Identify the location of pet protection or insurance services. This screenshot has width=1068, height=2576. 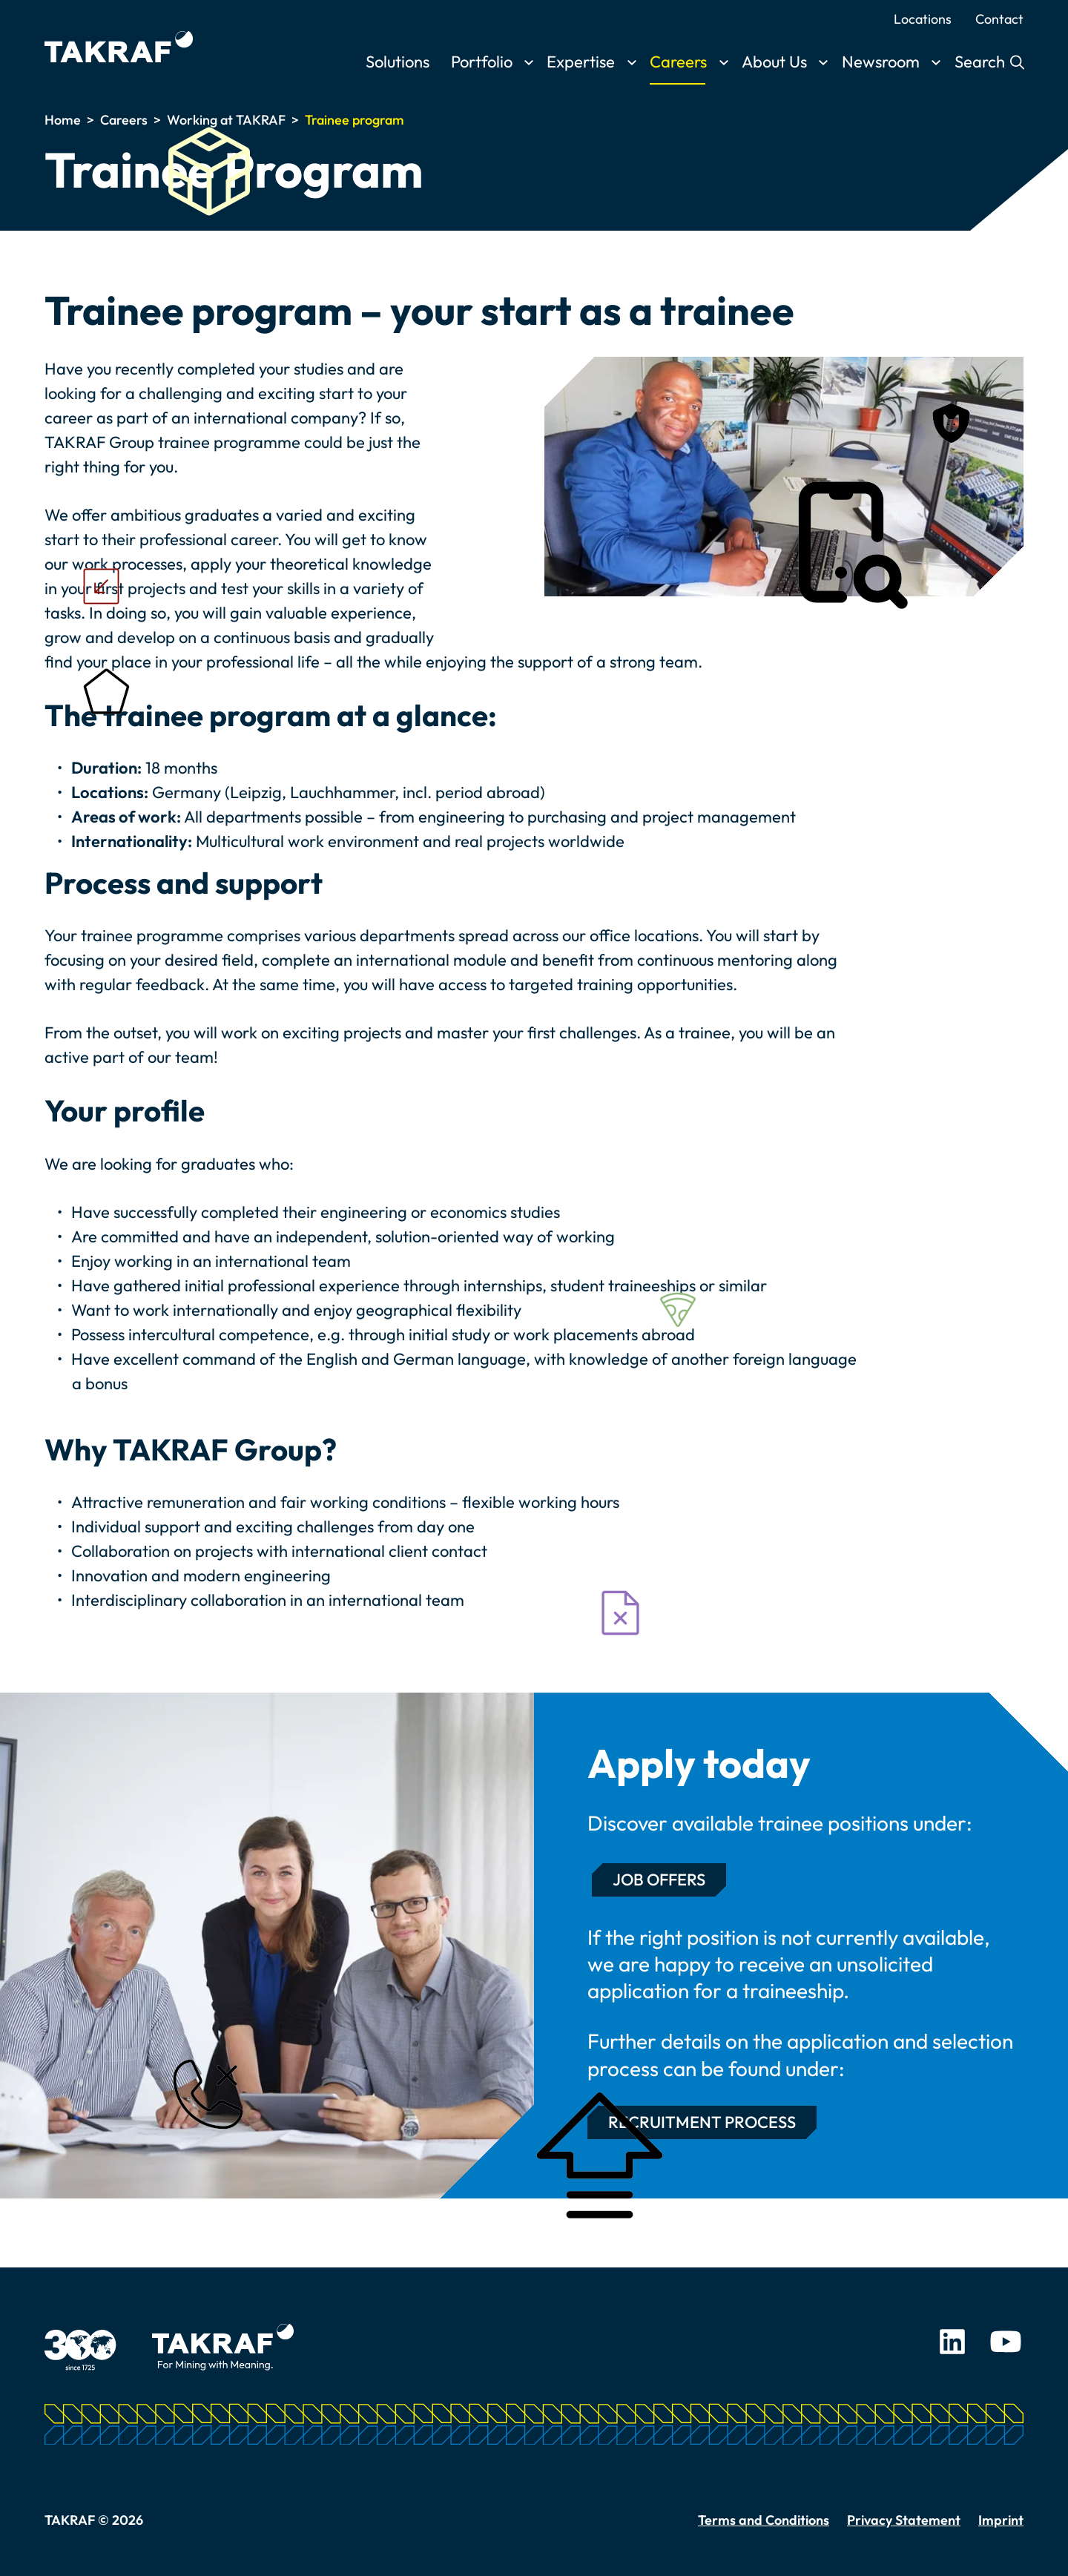
(951, 423).